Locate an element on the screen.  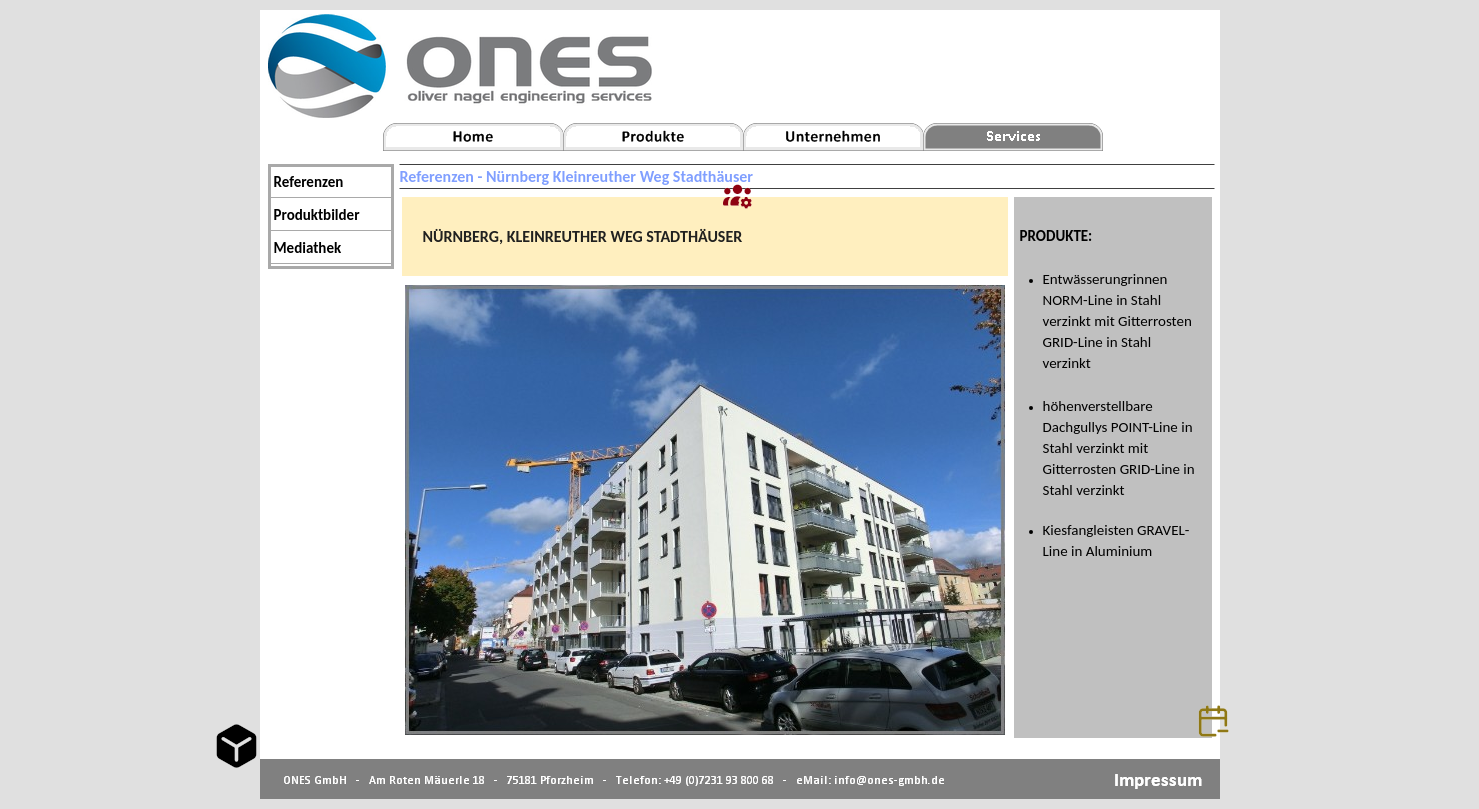
roll a six-sided die is located at coordinates (236, 745).